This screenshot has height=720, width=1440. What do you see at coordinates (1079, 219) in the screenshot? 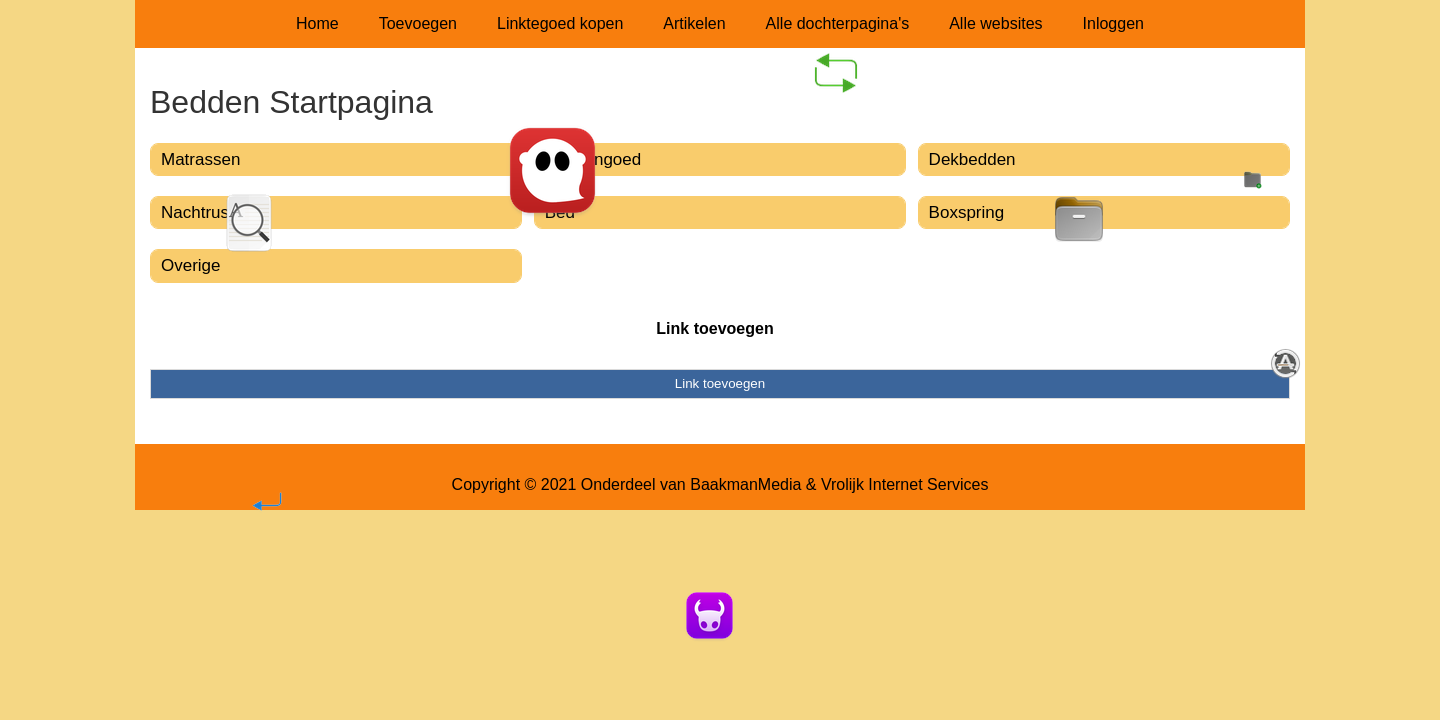
I see `open the file manager application` at bounding box center [1079, 219].